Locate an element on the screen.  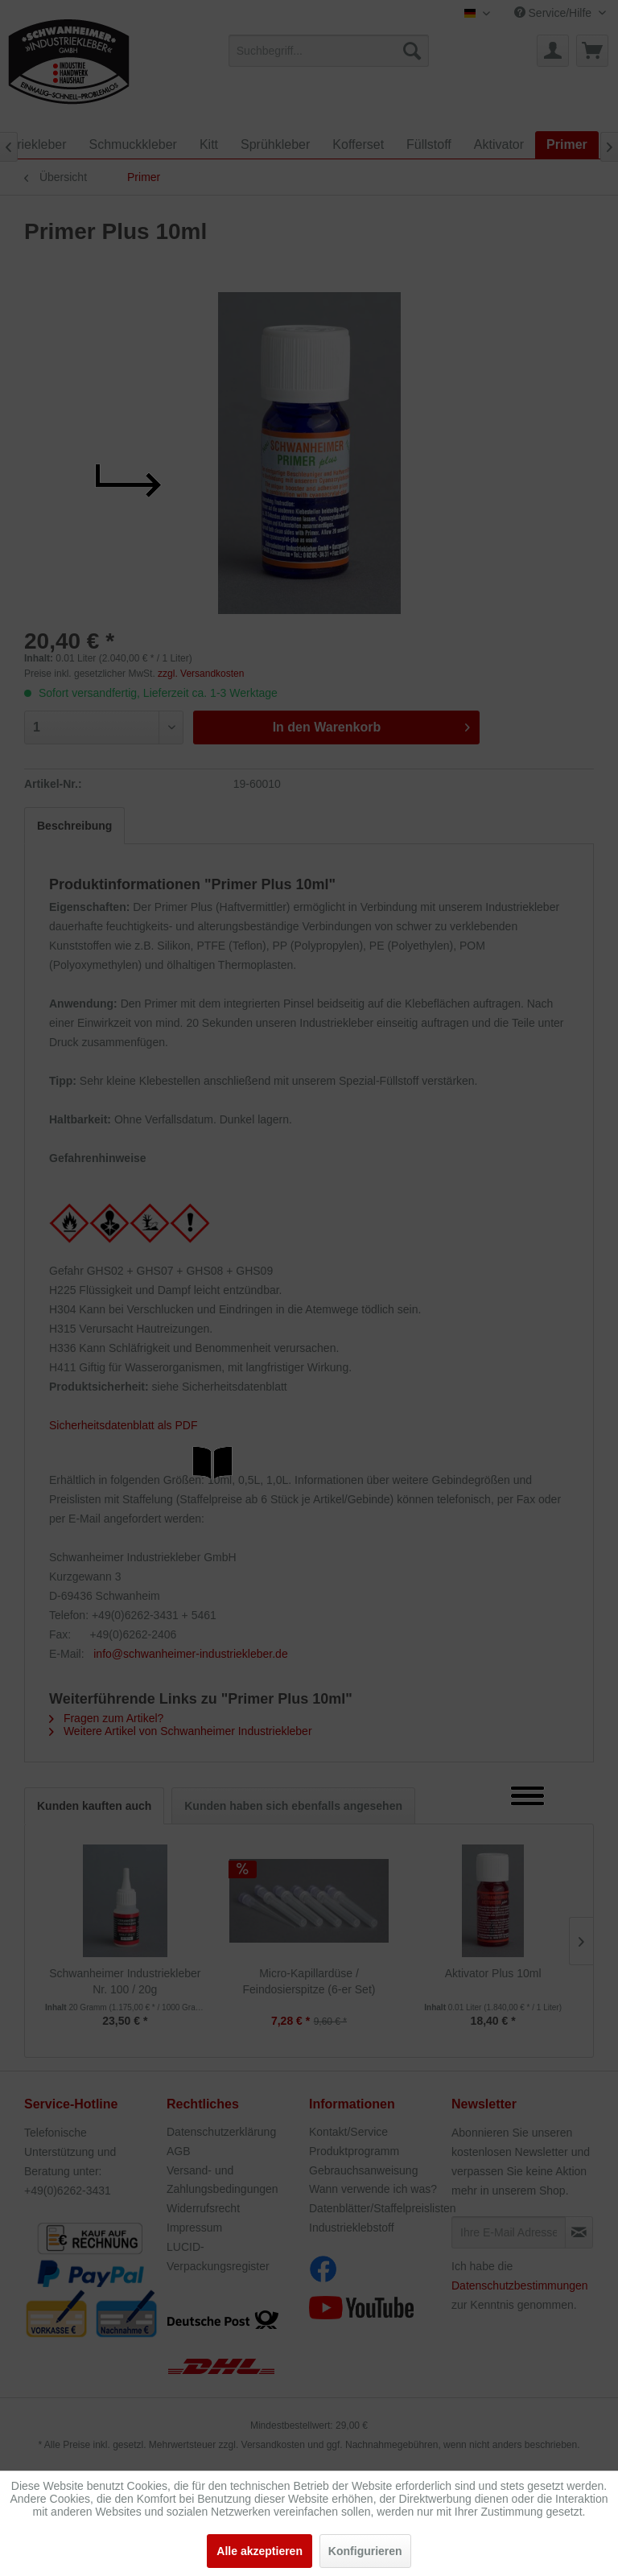
forward or redirect a message is located at coordinates (128, 480).